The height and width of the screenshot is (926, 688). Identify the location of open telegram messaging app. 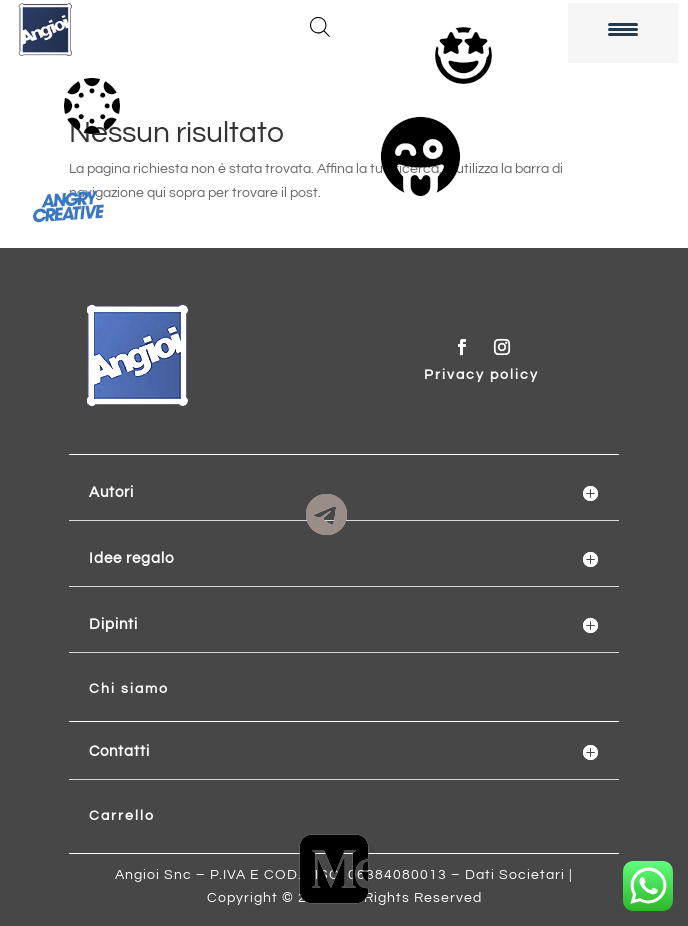
(326, 514).